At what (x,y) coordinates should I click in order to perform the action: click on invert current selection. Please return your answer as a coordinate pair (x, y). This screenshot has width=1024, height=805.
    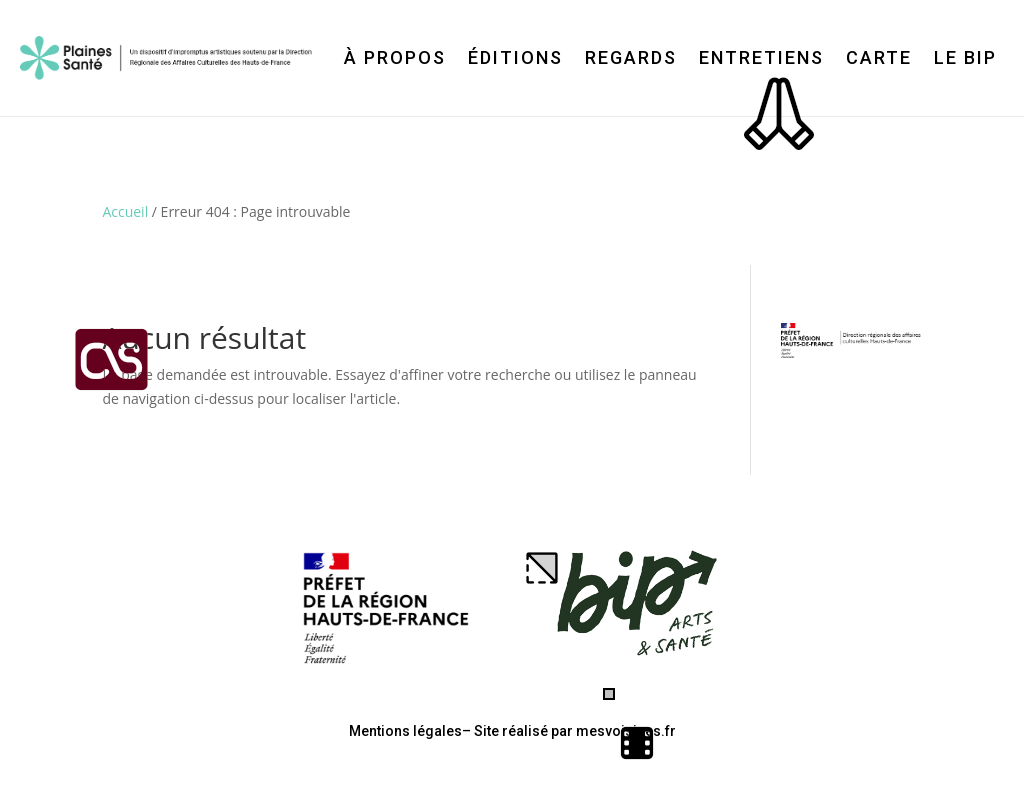
    Looking at the image, I should click on (542, 568).